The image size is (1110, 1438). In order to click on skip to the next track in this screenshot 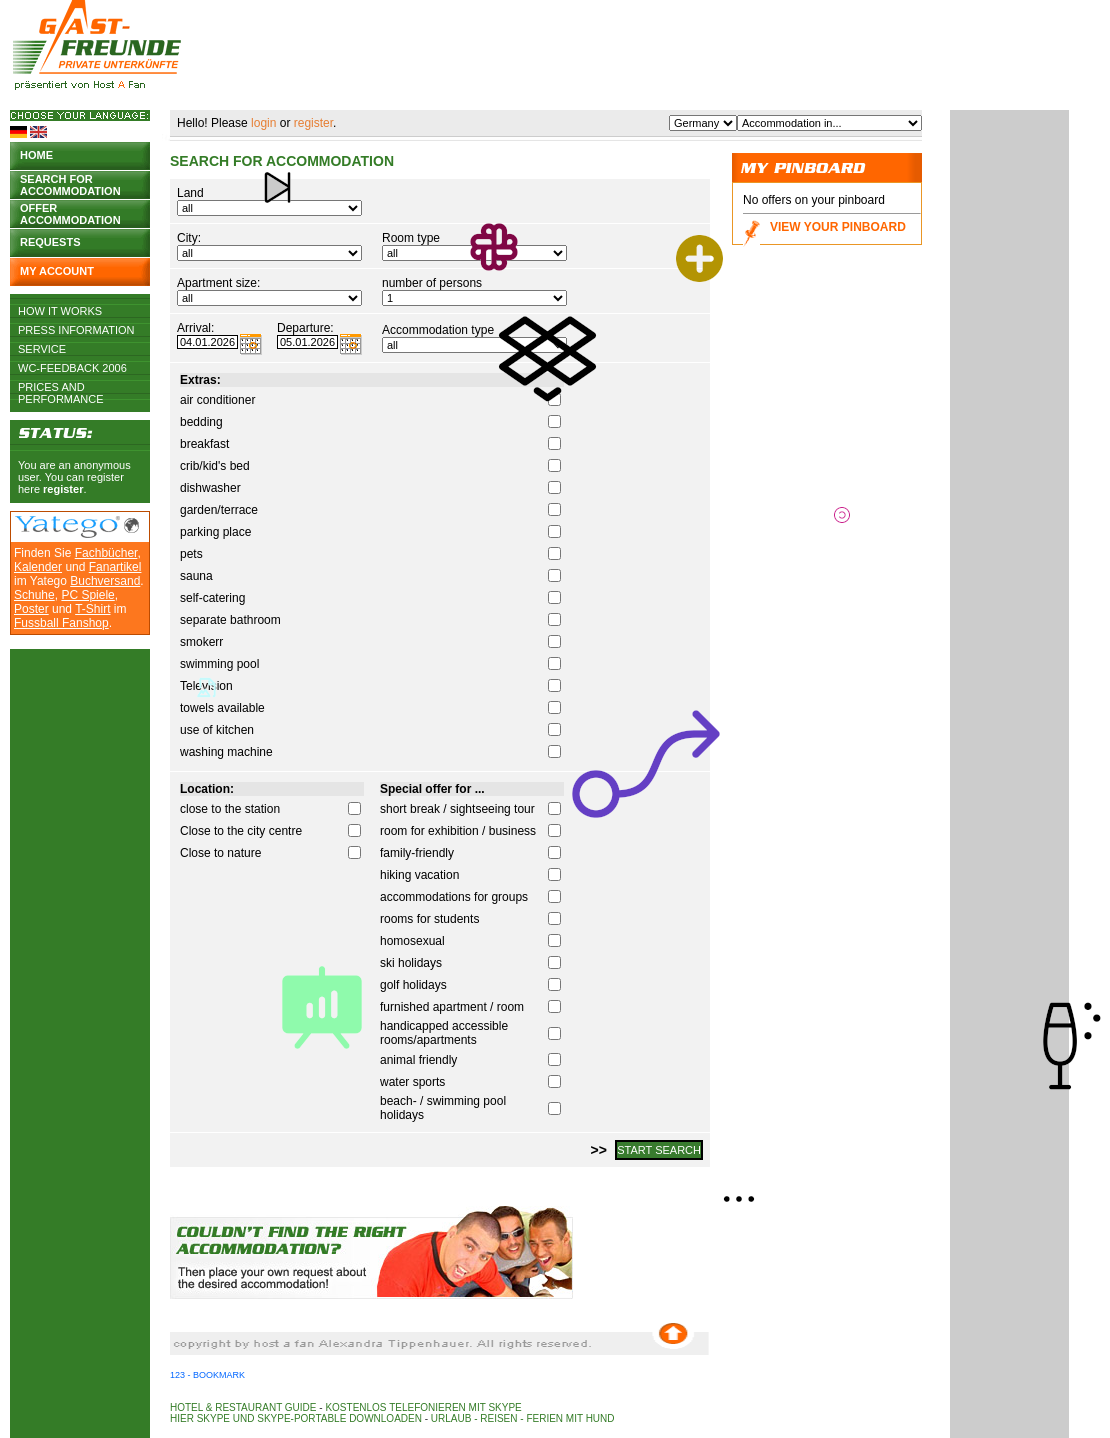, I will do `click(277, 187)`.